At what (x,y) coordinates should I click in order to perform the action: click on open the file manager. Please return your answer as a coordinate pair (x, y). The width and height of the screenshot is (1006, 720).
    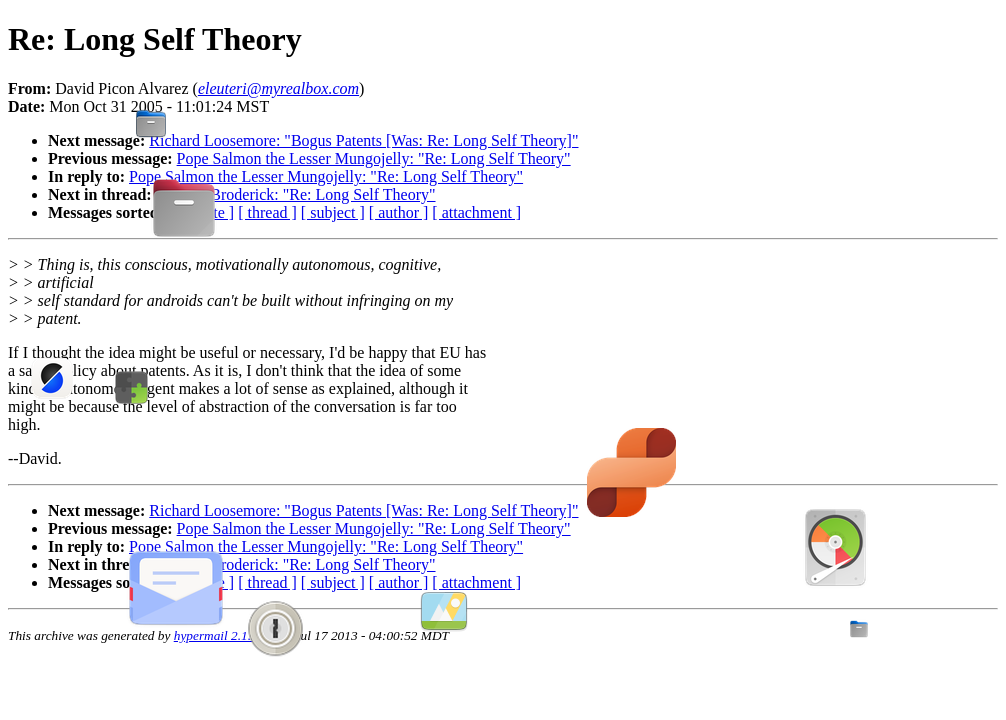
    Looking at the image, I should click on (151, 123).